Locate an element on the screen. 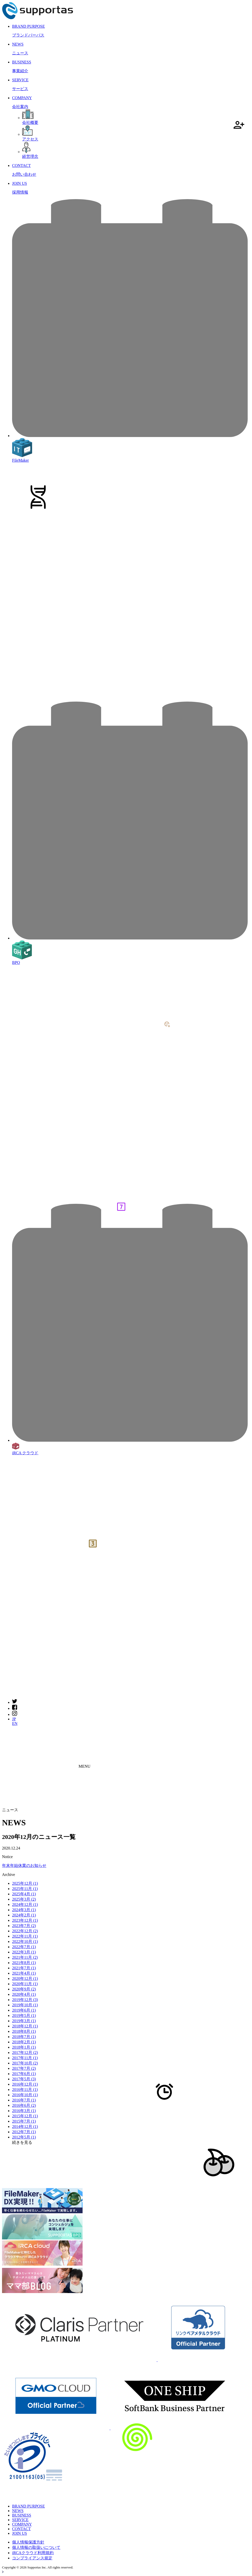  select or input the number seven is located at coordinates (121, 1207).